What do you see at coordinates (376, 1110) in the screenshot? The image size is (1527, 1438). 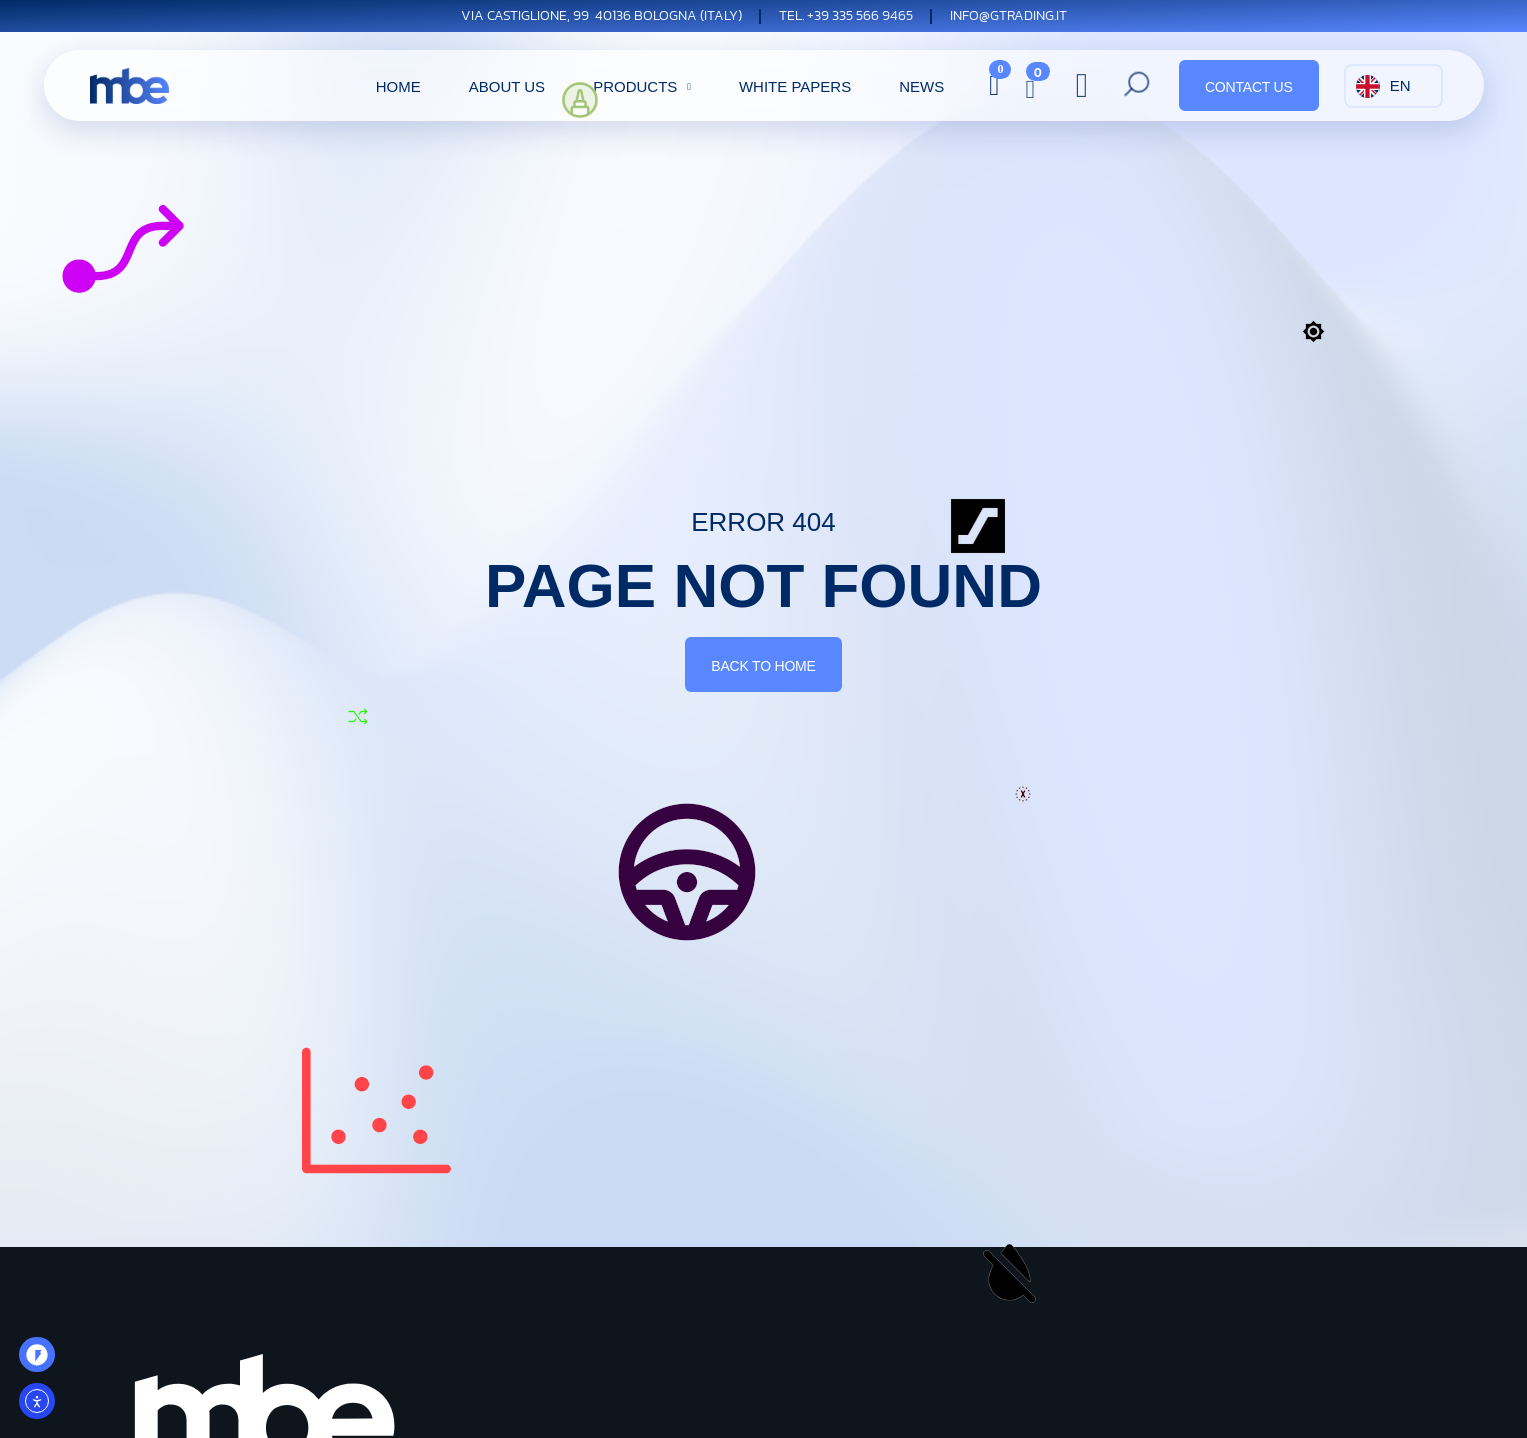 I see `view scatter plot data` at bounding box center [376, 1110].